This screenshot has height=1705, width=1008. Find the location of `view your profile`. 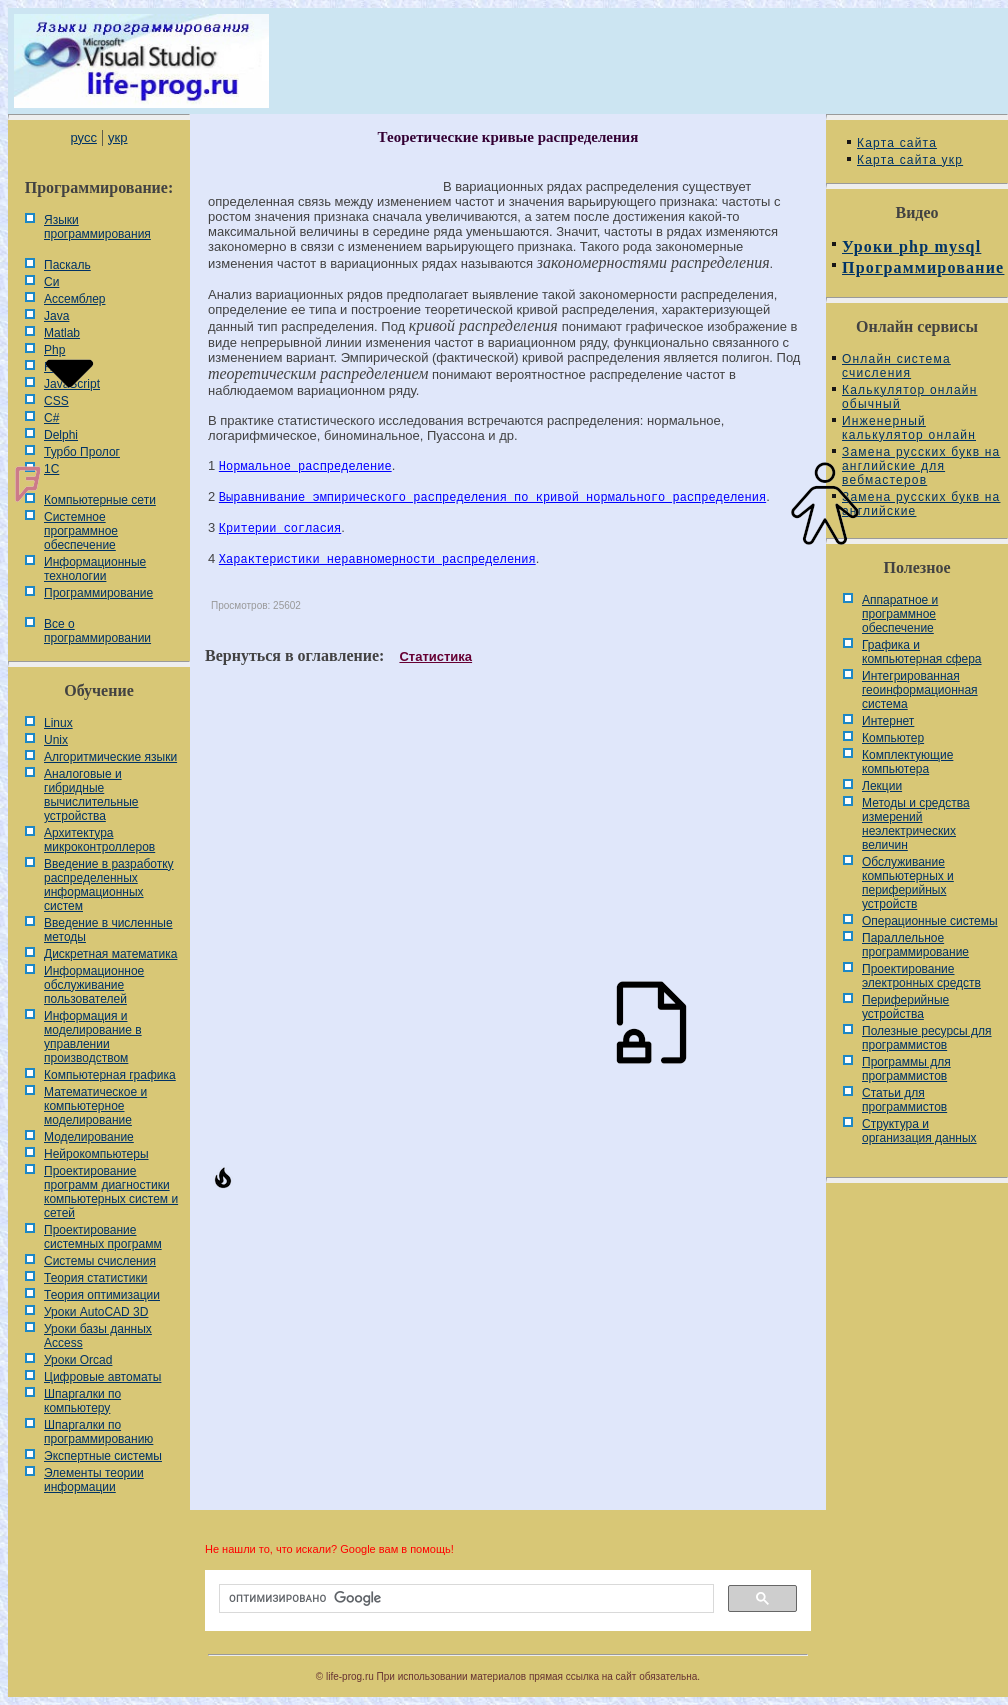

view your profile is located at coordinates (825, 505).